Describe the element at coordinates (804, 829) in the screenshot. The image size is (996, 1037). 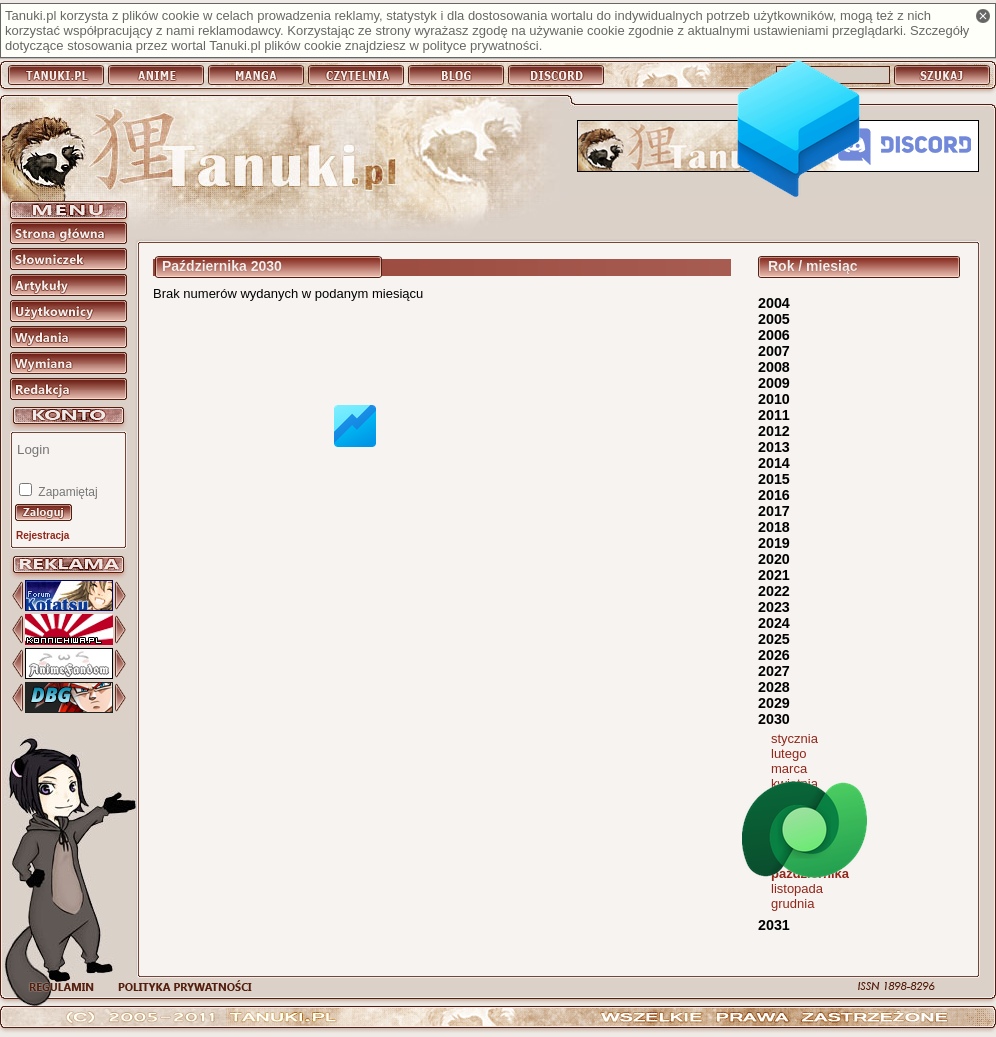
I see `open Microsoft Dataverse app` at that location.